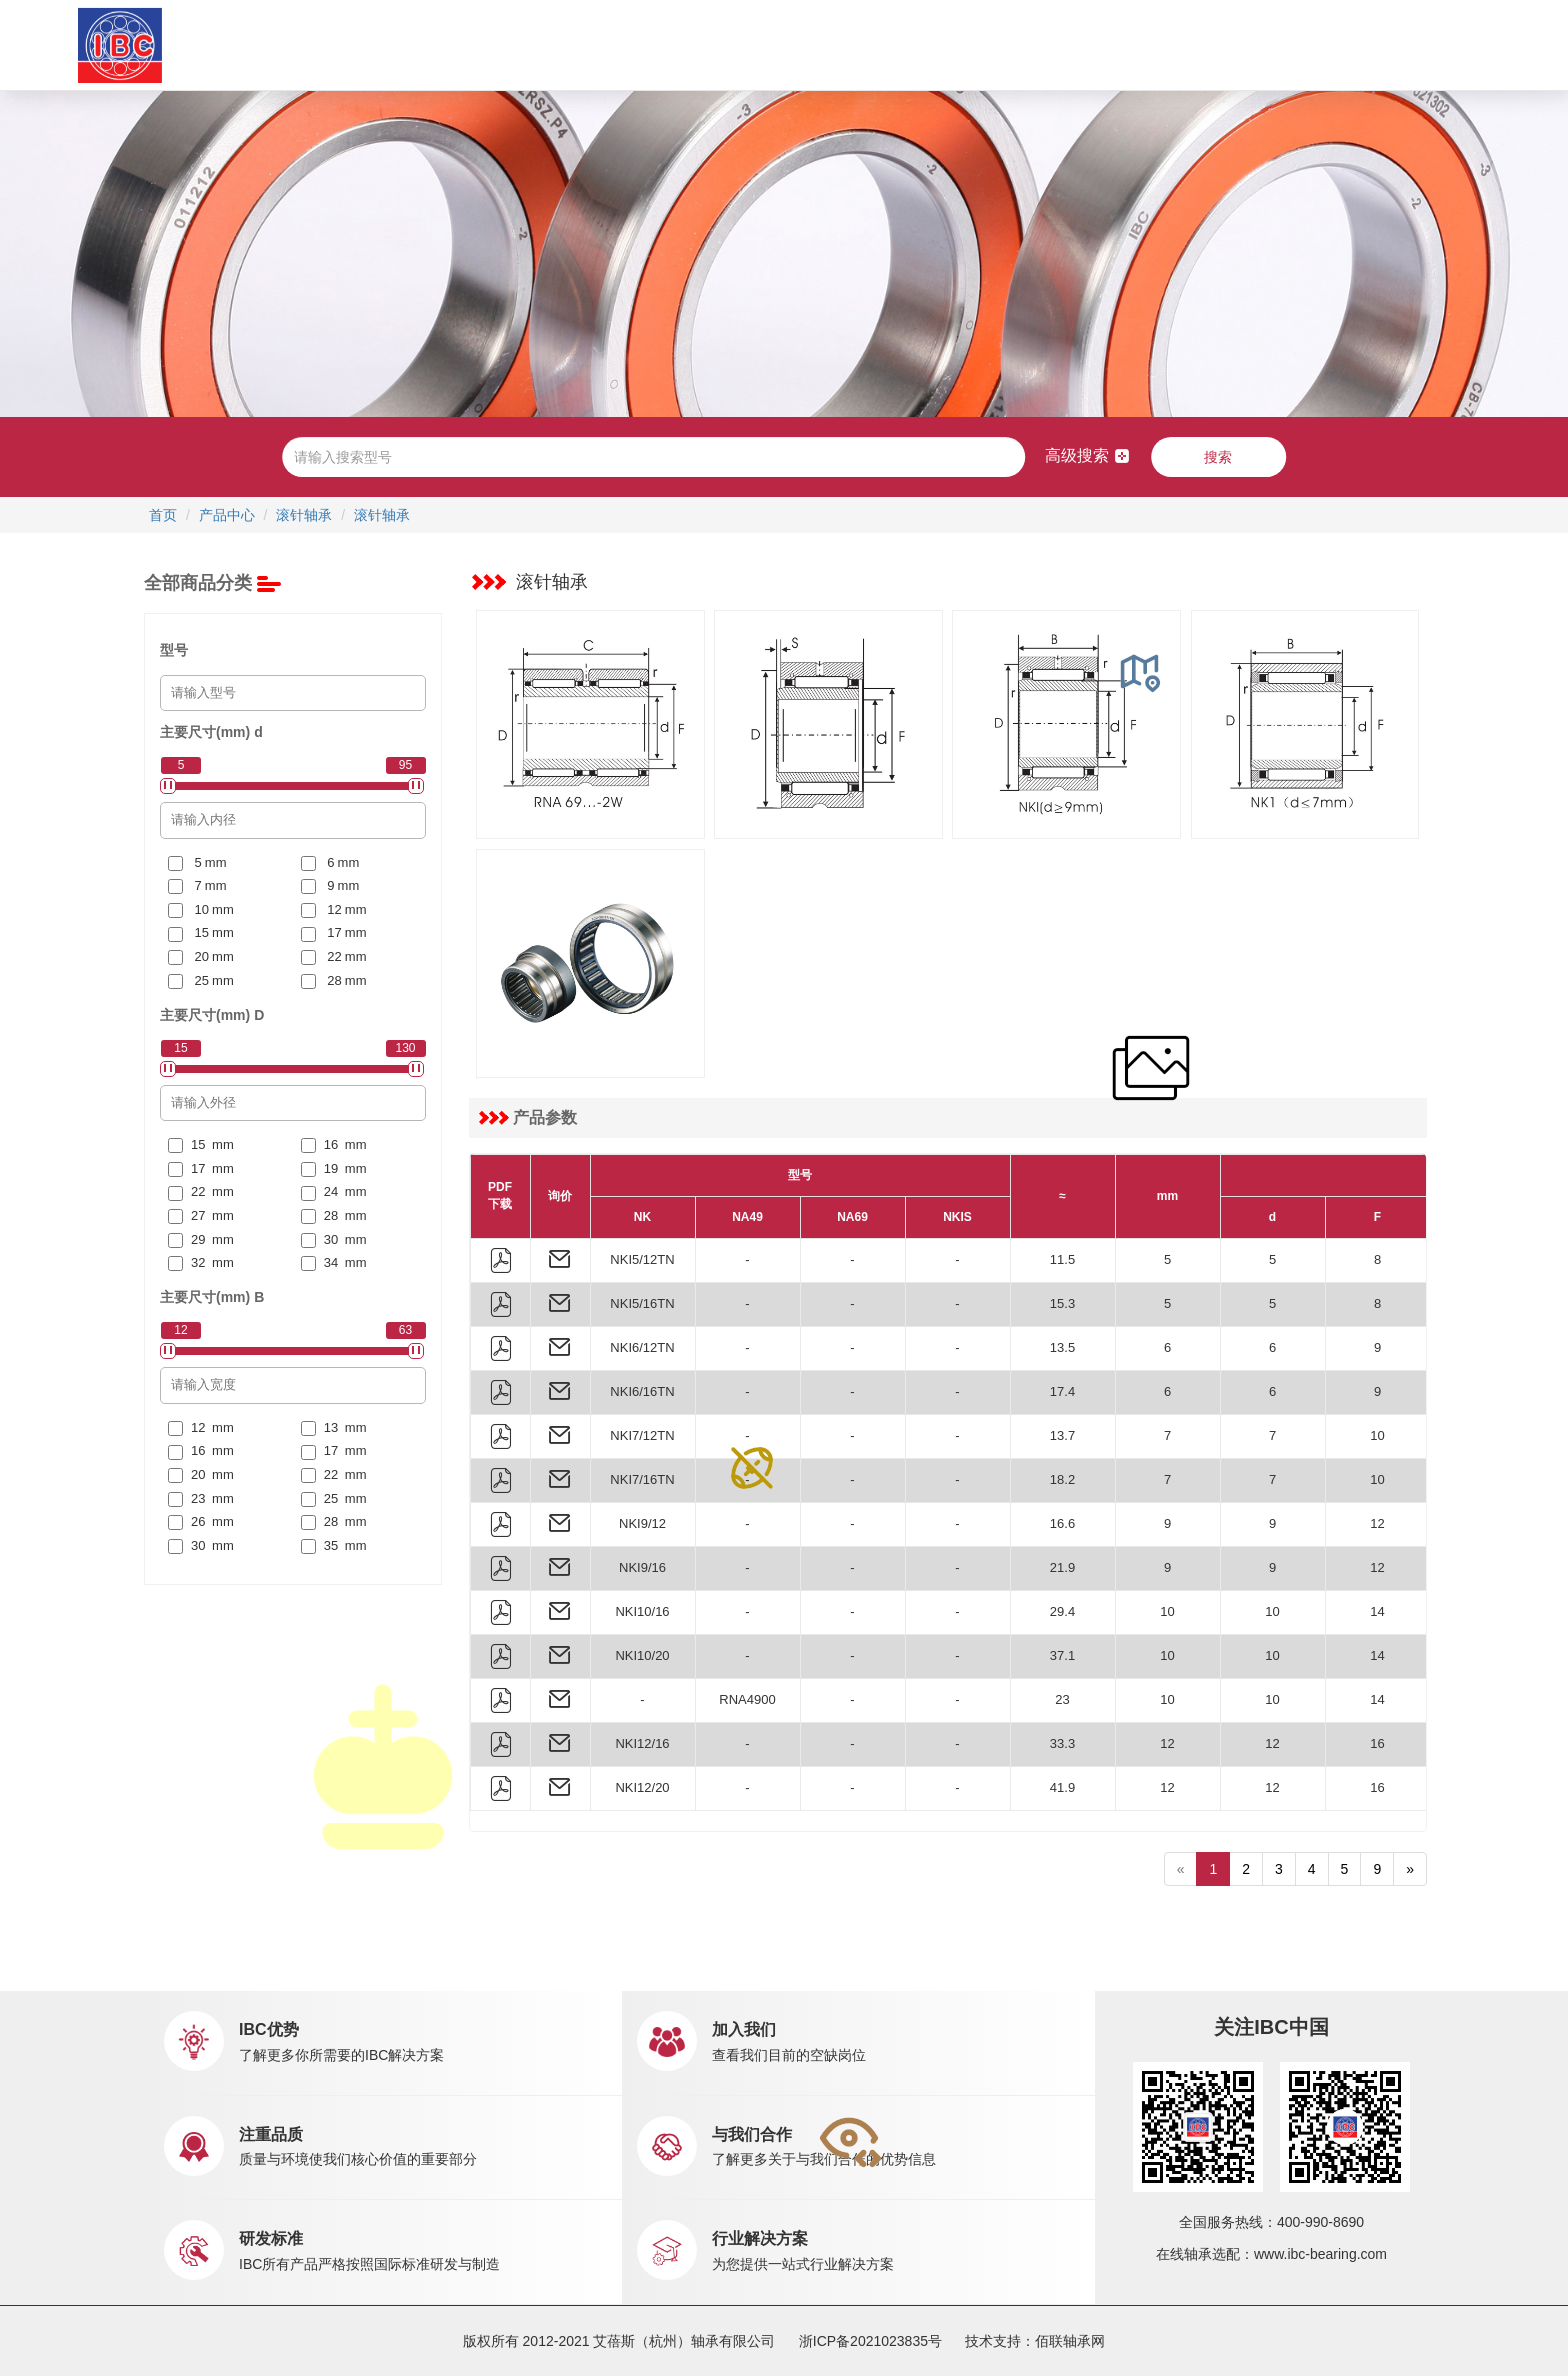  Describe the element at coordinates (1139, 671) in the screenshot. I see `view map or navigation` at that location.